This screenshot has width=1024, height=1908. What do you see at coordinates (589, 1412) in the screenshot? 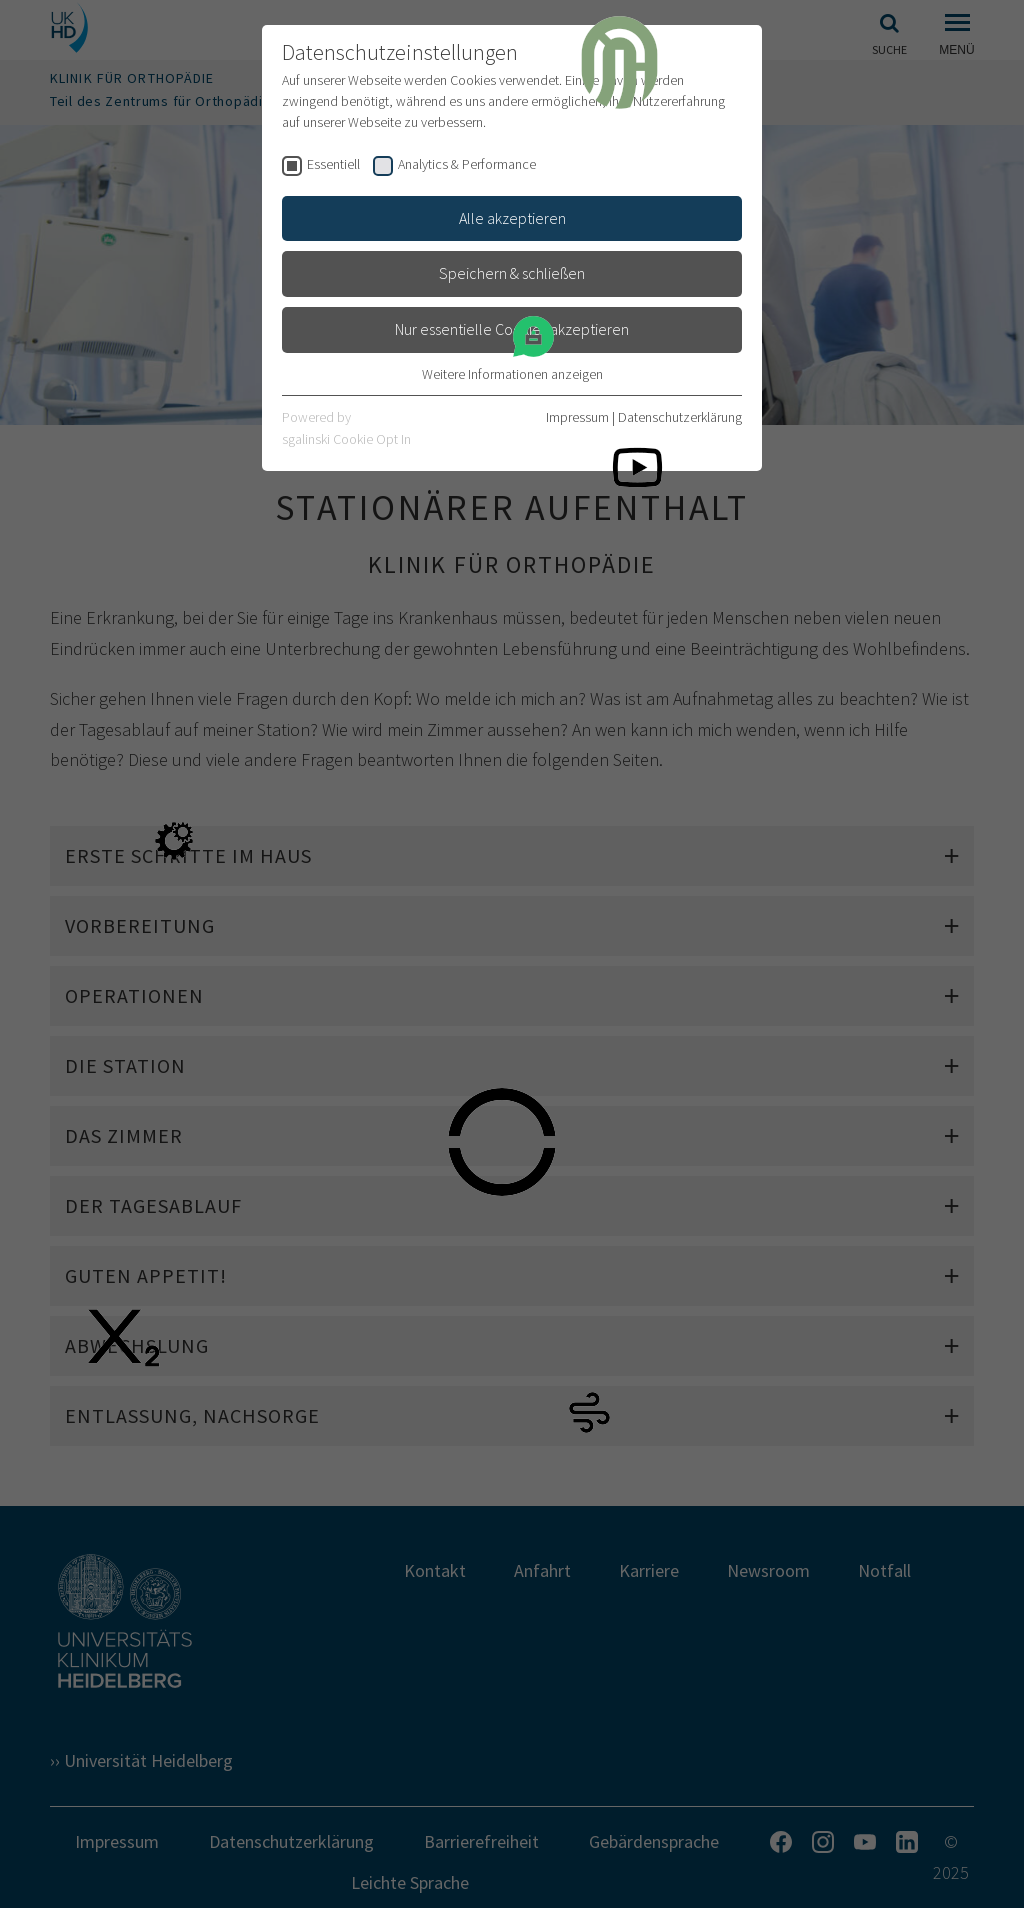
I see `indicates windy weather conditions` at bounding box center [589, 1412].